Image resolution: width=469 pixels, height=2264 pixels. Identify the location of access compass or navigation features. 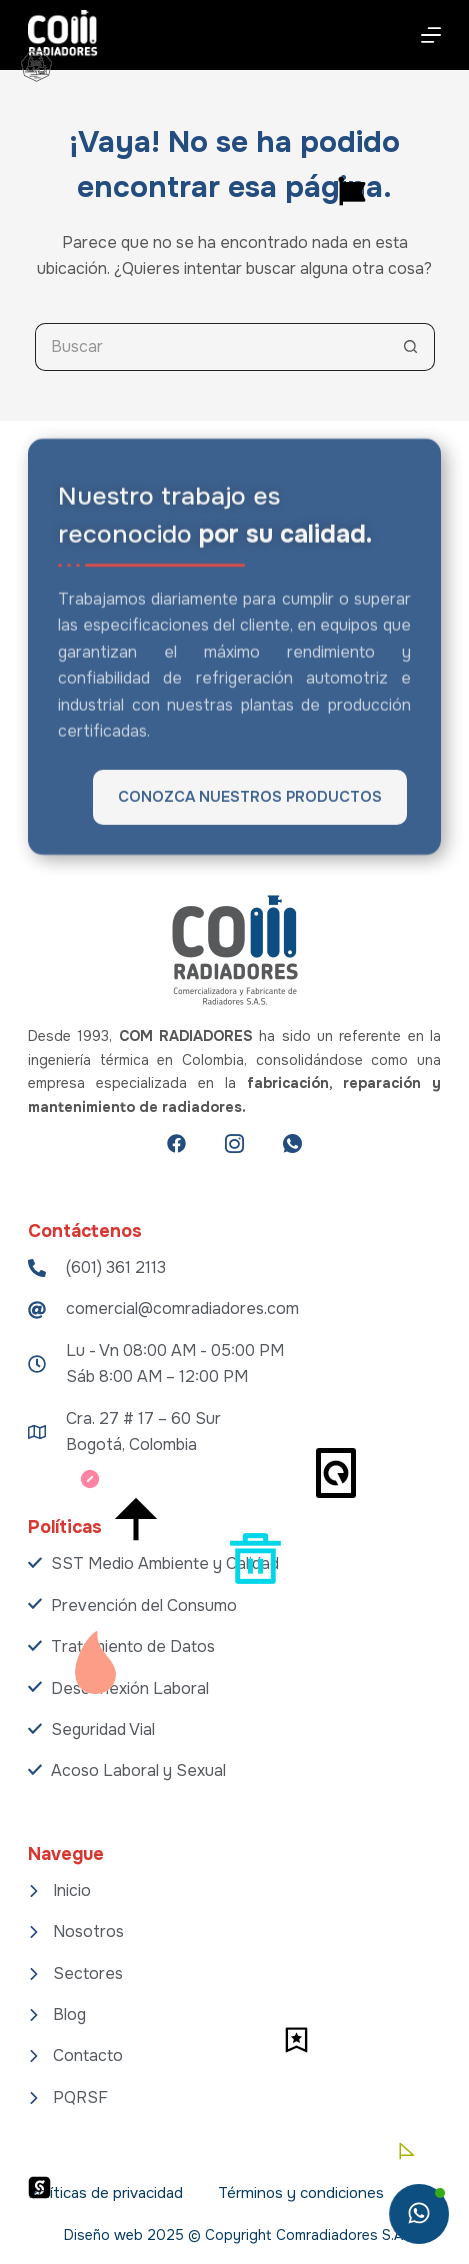
(90, 1479).